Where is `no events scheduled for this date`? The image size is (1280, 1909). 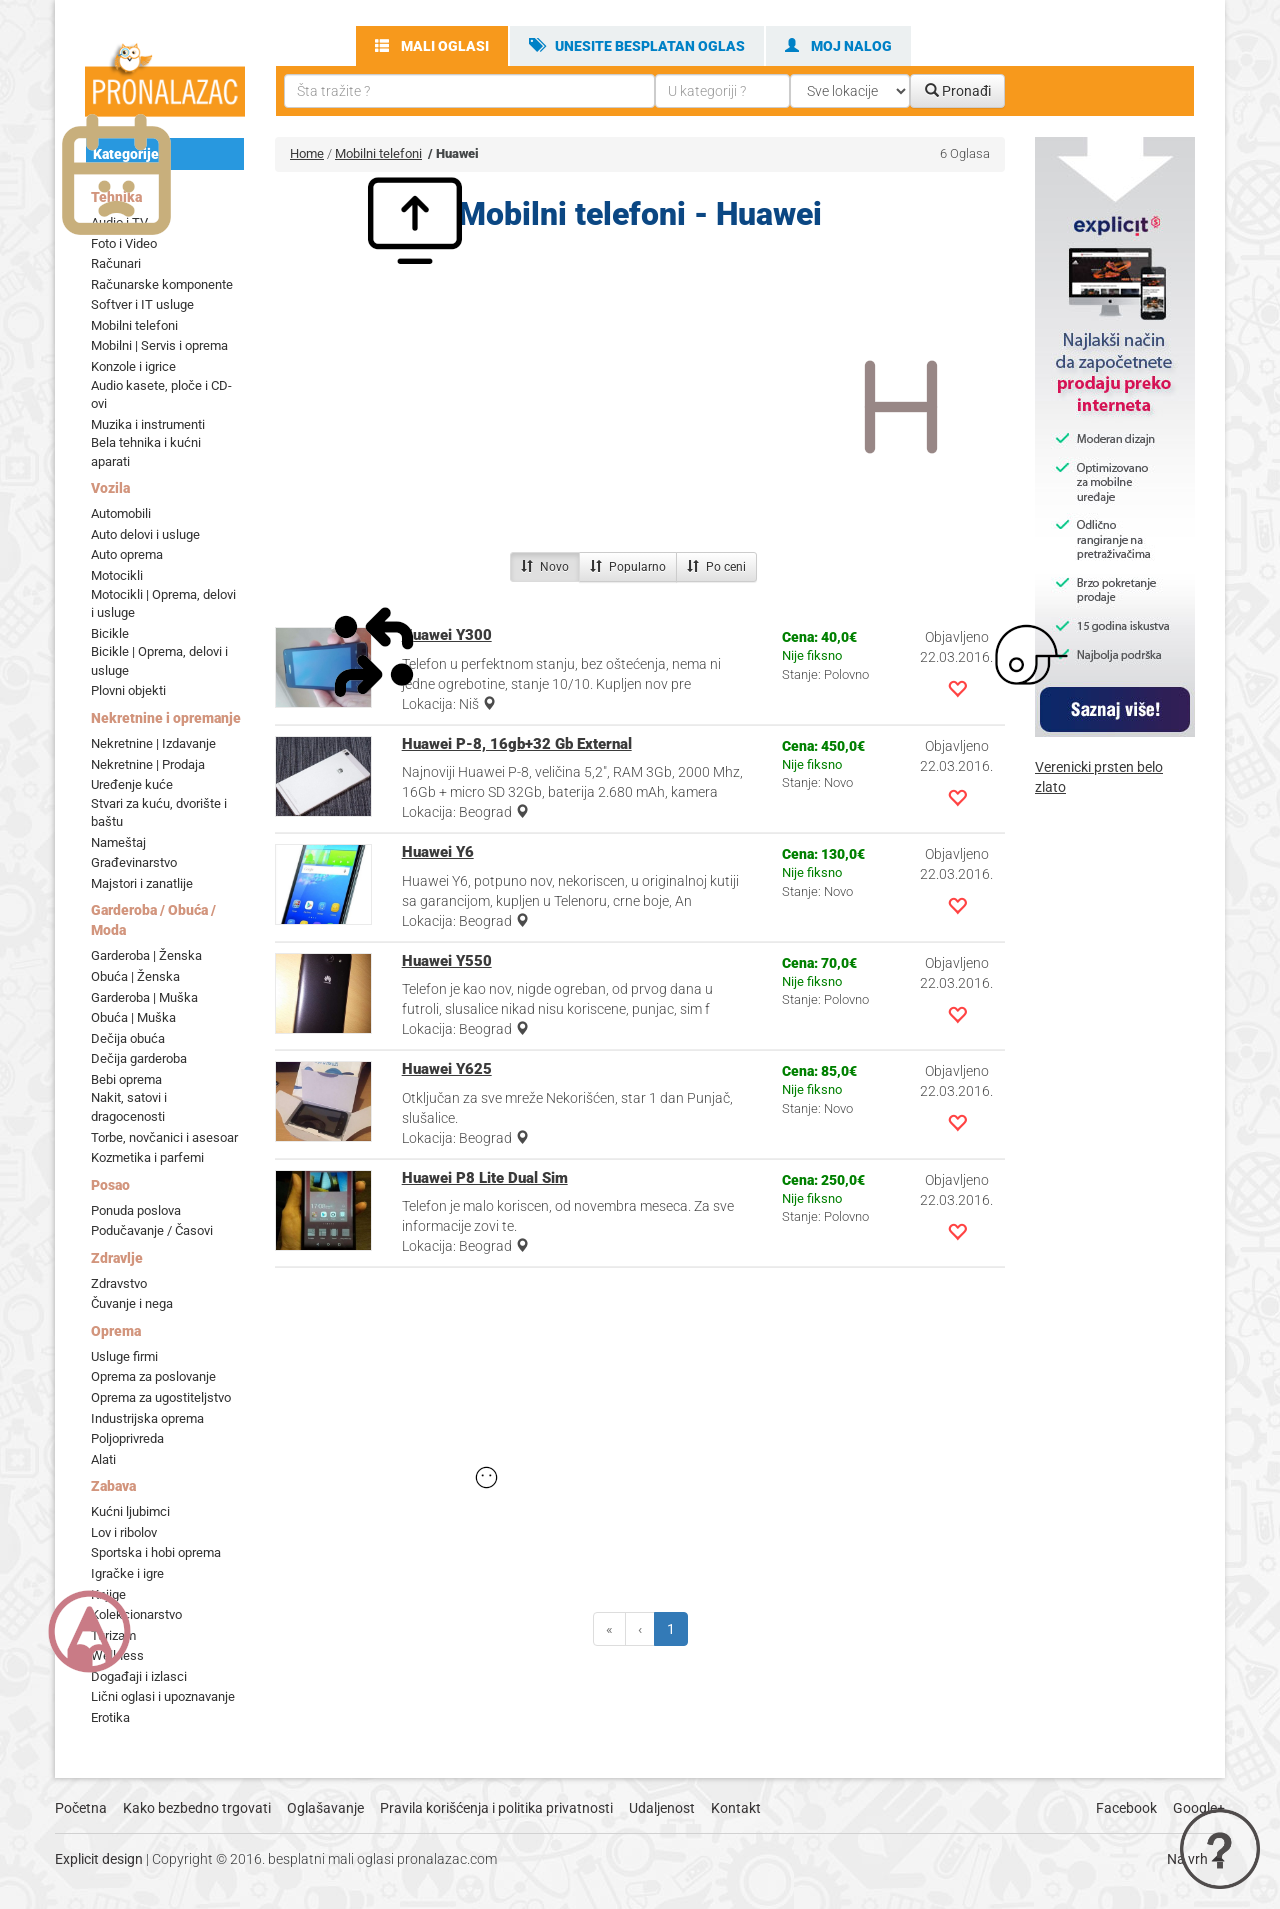
no events scheduled for this date is located at coordinates (116, 174).